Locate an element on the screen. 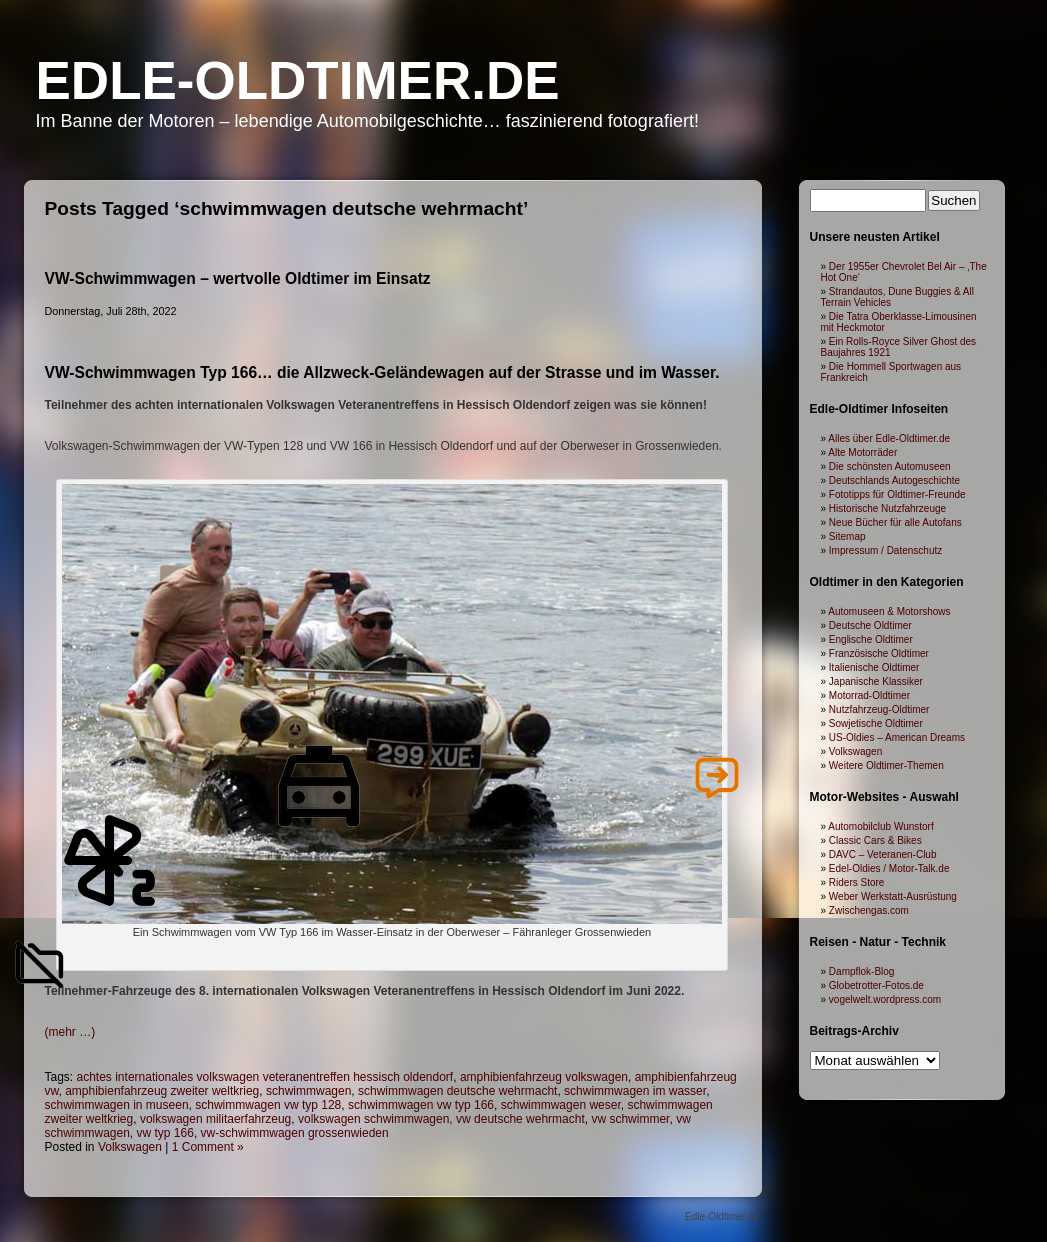  request a taxi or rideshare is located at coordinates (319, 786).